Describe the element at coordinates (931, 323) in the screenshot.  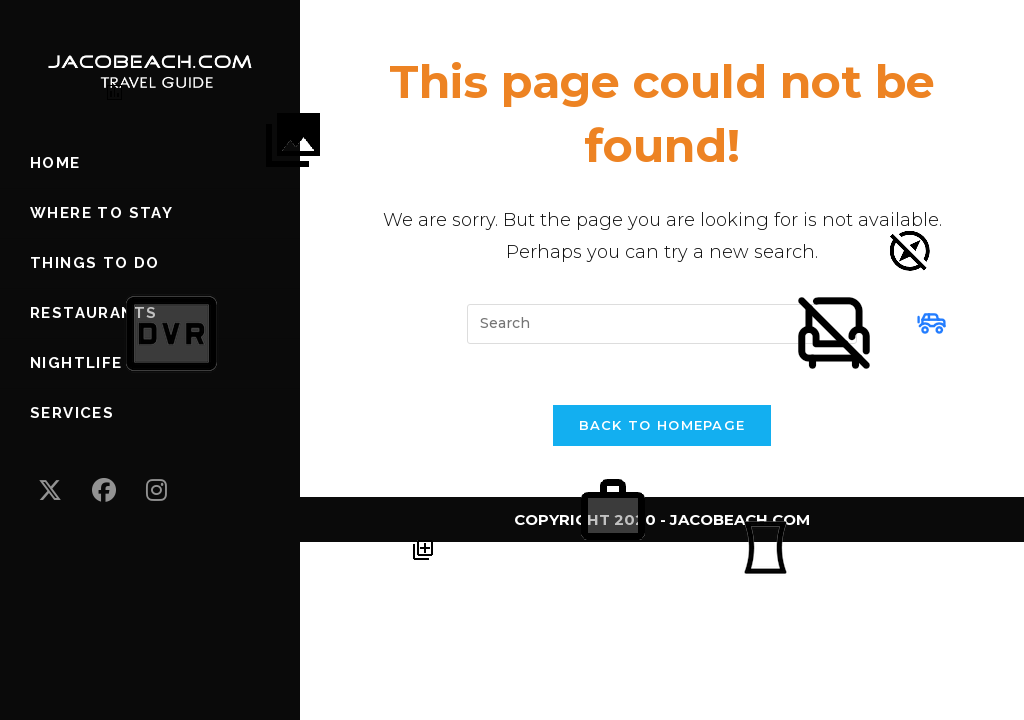
I see `select SUV as vehicle type` at that location.